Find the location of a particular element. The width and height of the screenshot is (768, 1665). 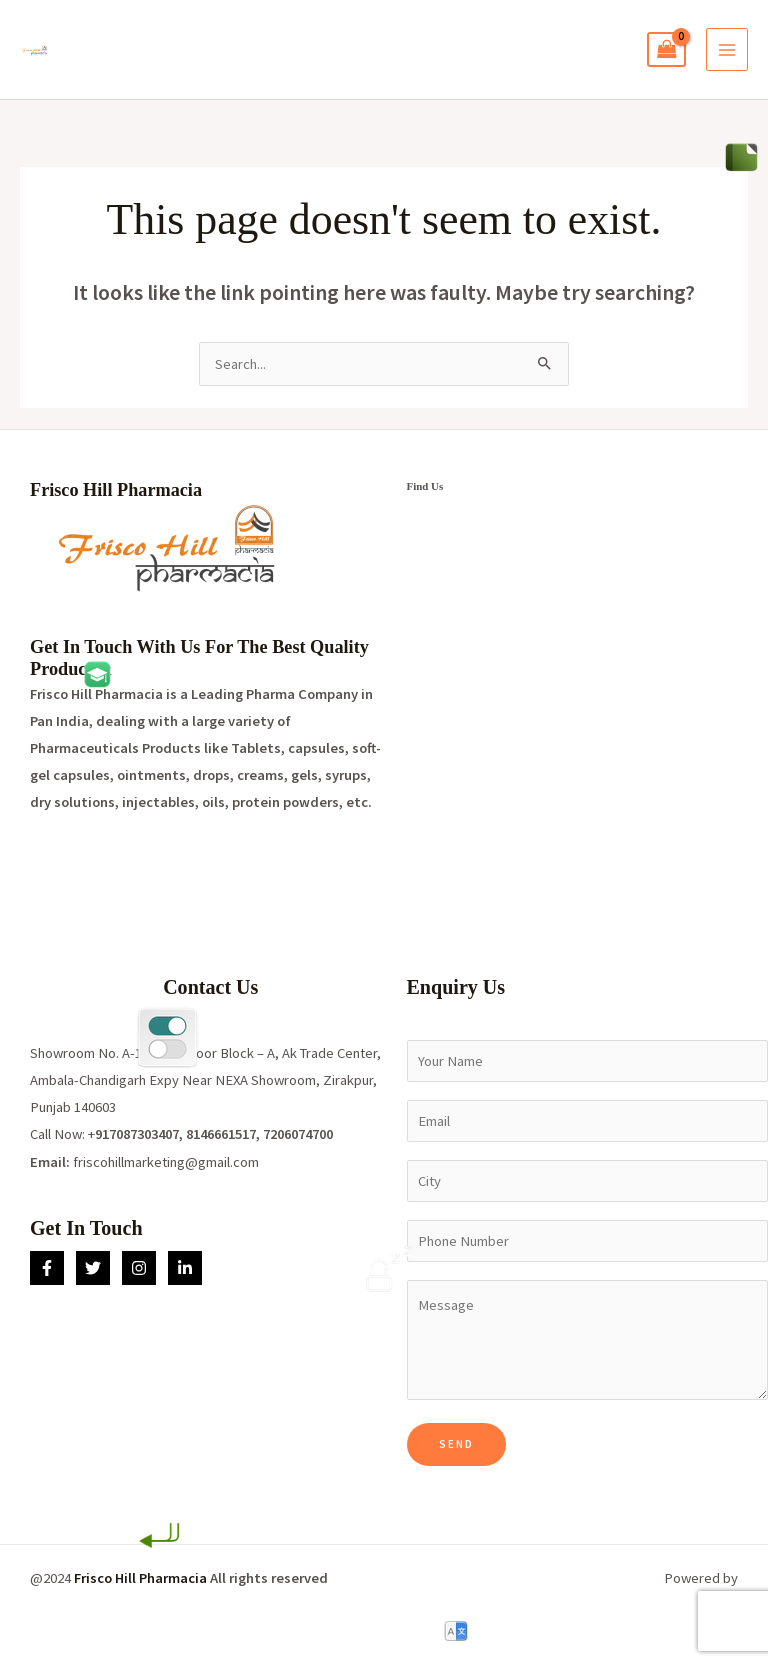

reply to all recipients in an email thread is located at coordinates (158, 1532).